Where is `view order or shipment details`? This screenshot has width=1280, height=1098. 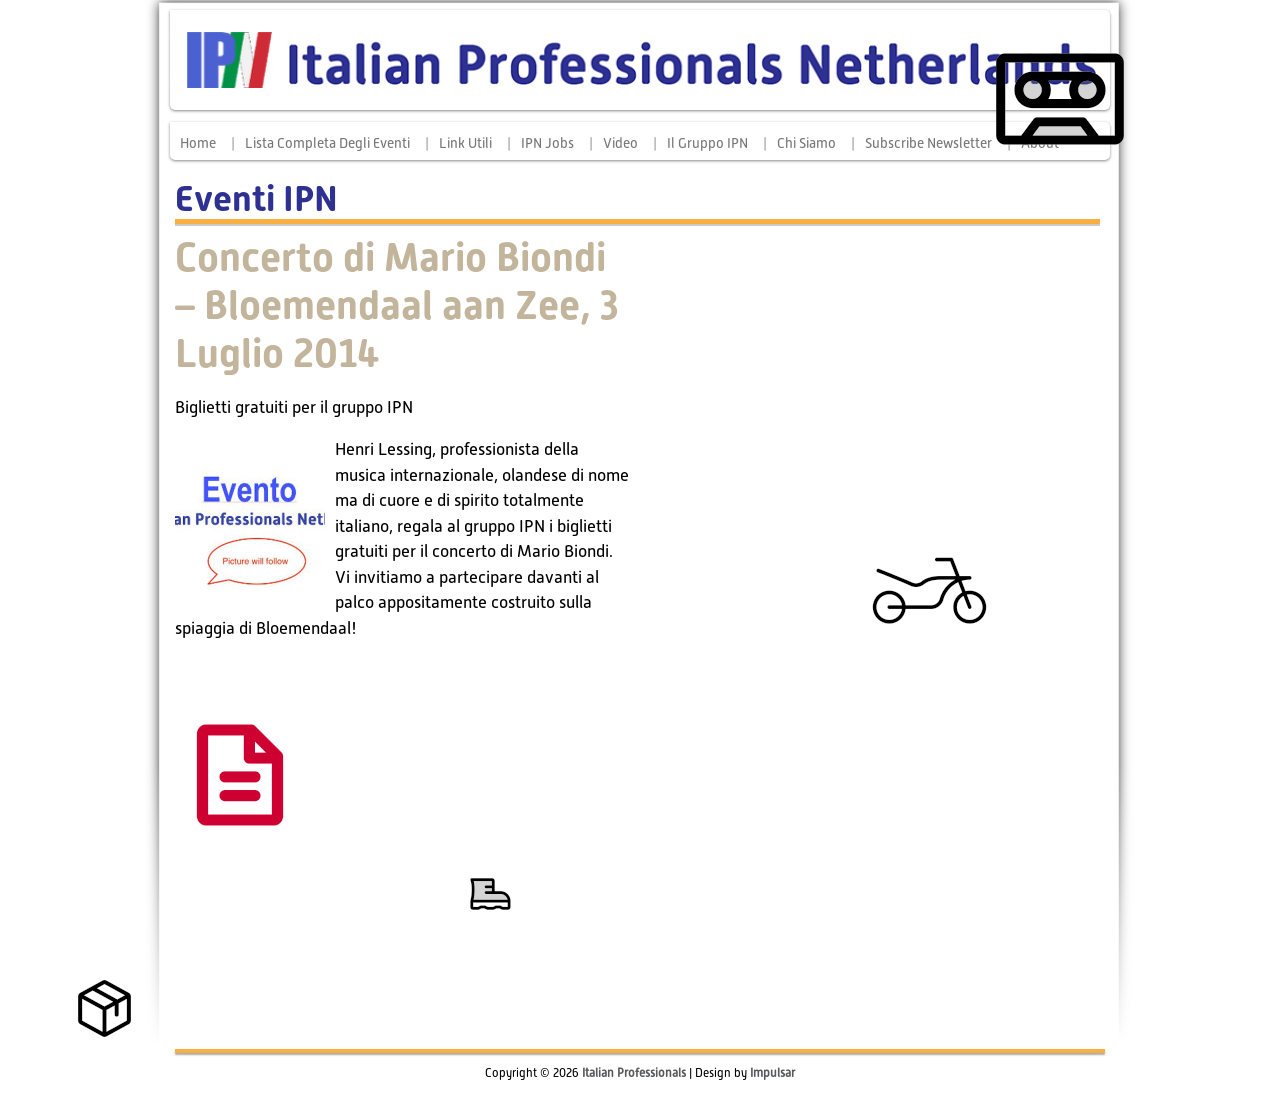 view order or shipment details is located at coordinates (104, 1008).